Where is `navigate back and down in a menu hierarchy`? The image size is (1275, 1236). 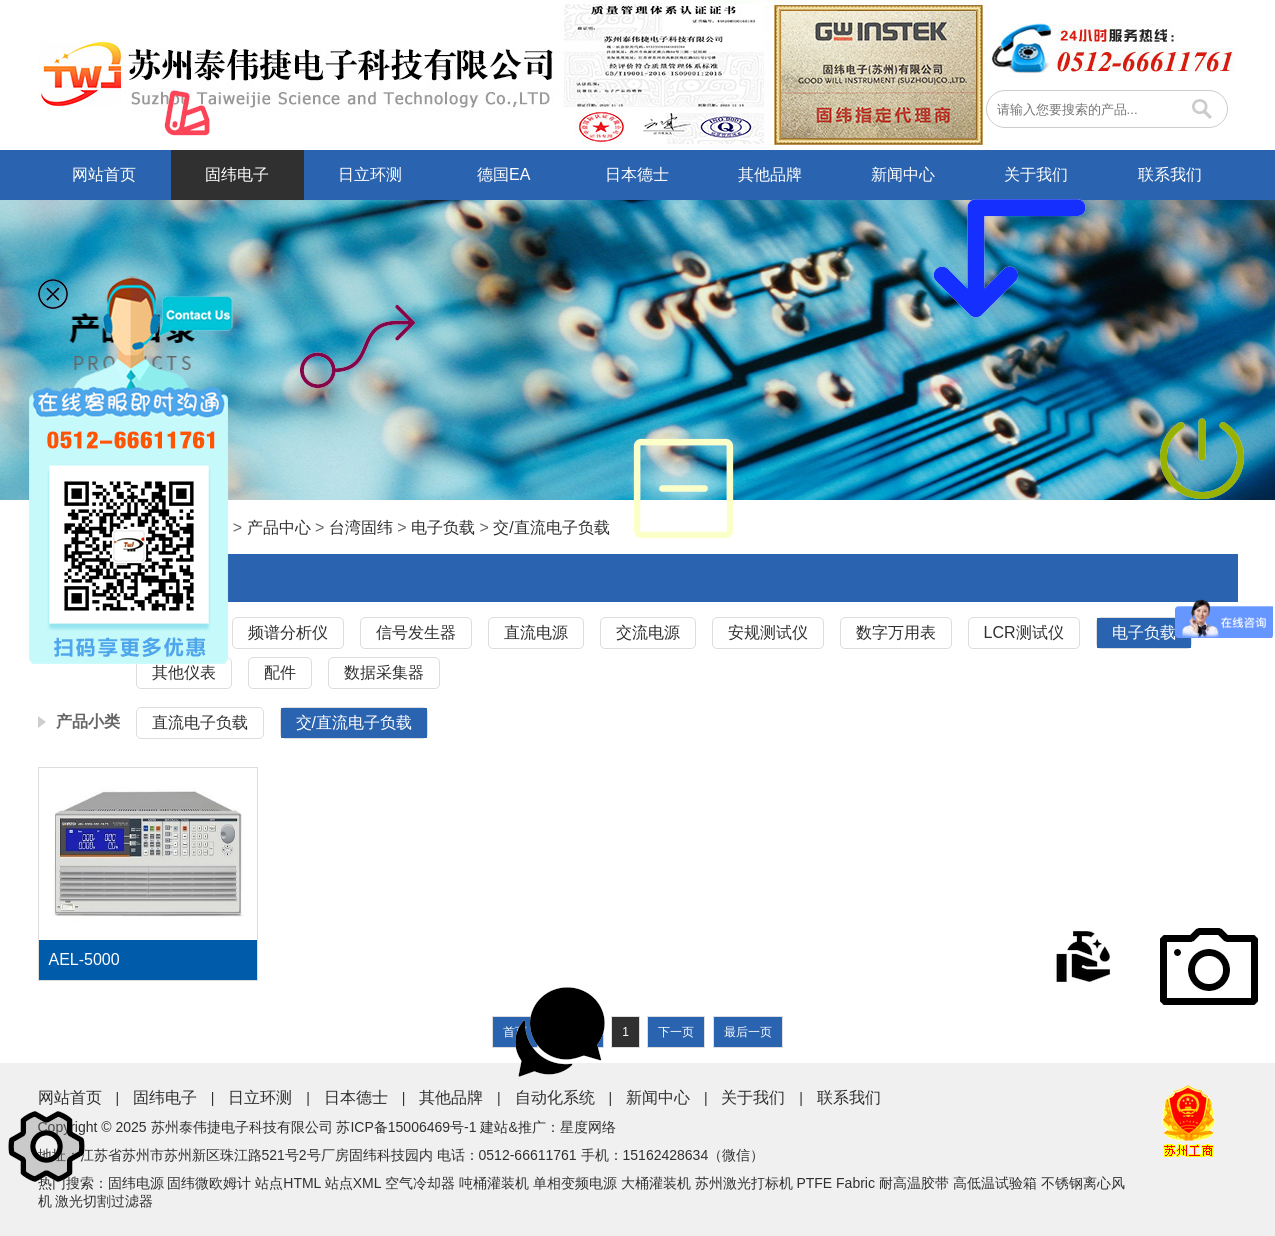 navigate back and down in a menu hierarchy is located at coordinates (1004, 247).